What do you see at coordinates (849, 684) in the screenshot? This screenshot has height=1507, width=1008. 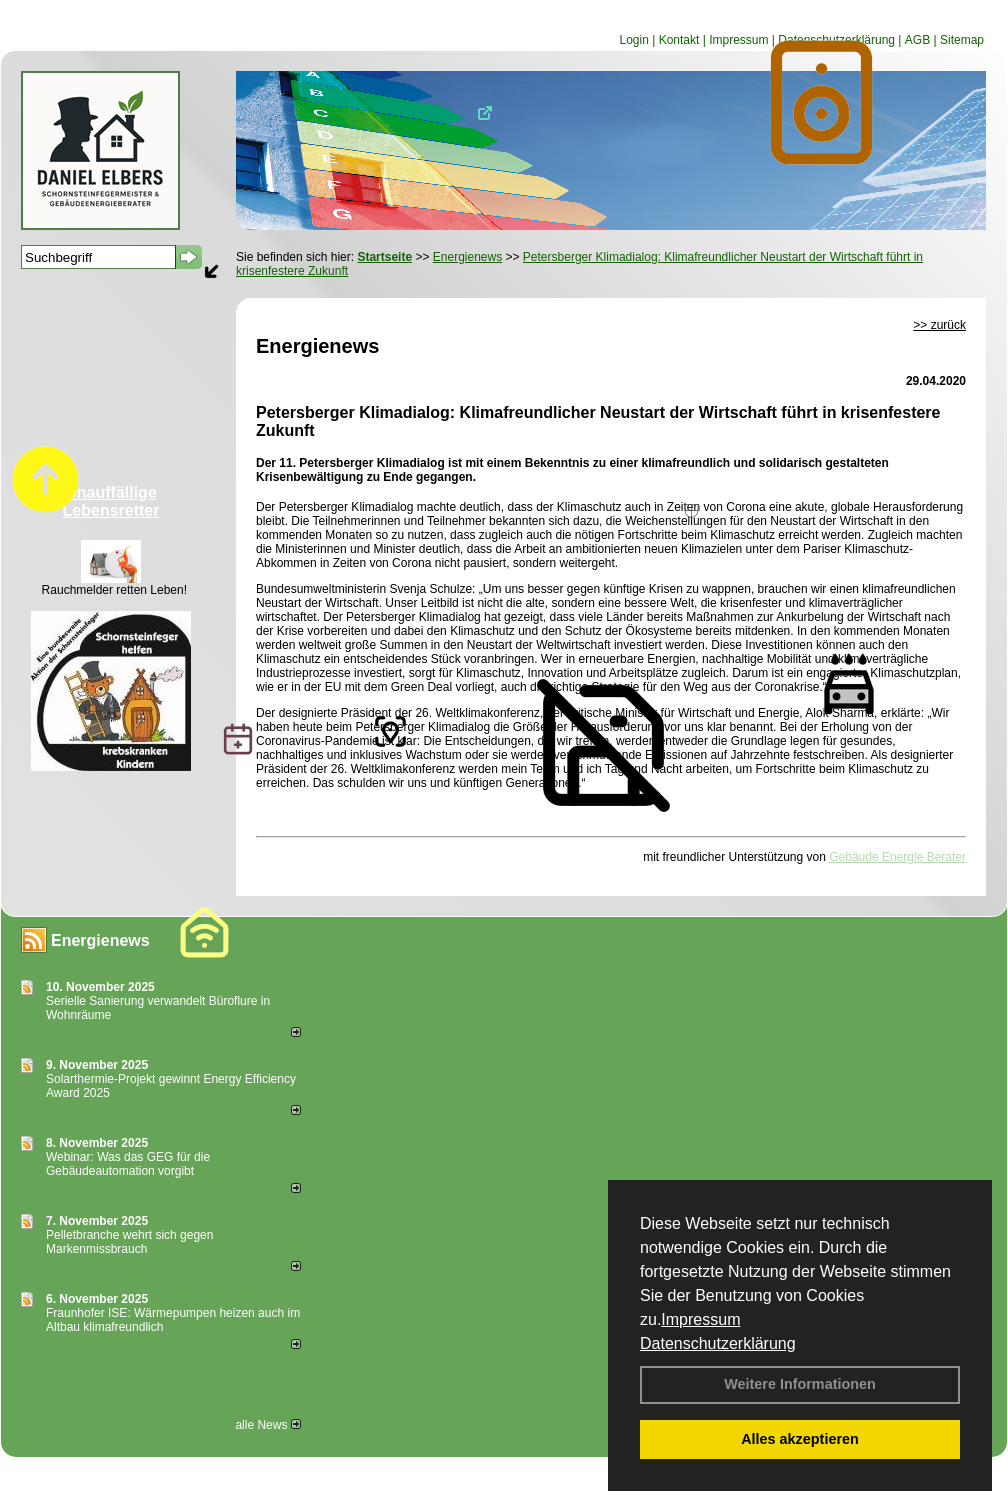 I see `find nearby car wash locations` at bounding box center [849, 684].